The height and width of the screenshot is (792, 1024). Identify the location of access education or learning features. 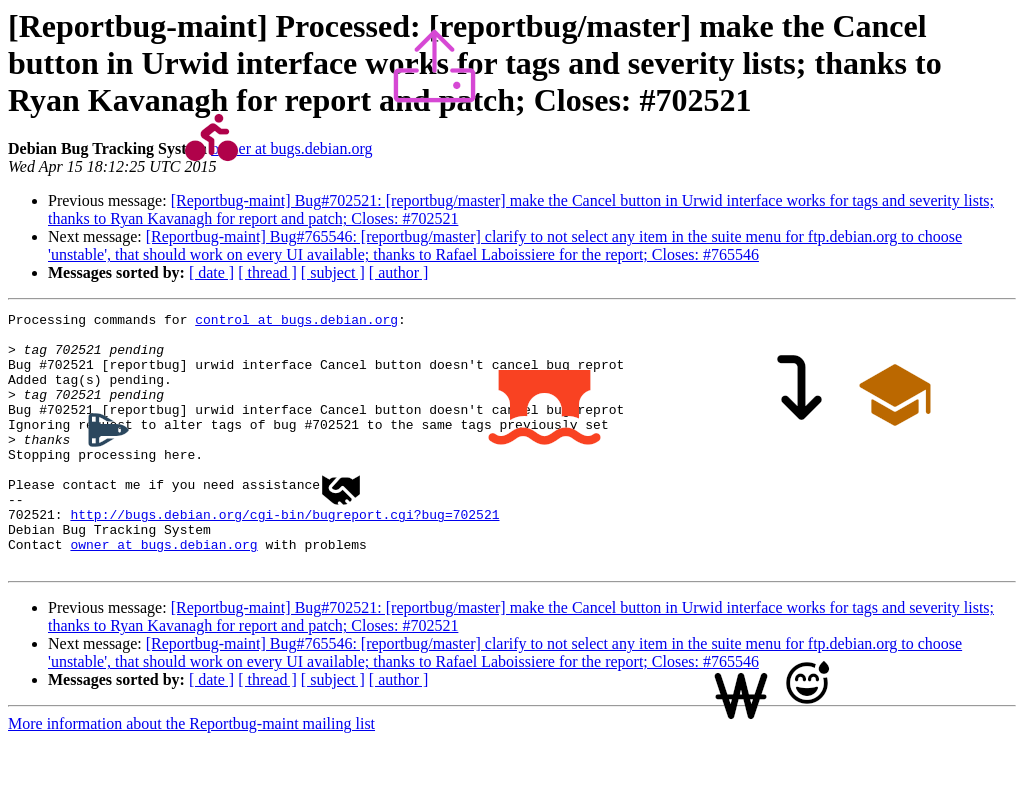
(895, 395).